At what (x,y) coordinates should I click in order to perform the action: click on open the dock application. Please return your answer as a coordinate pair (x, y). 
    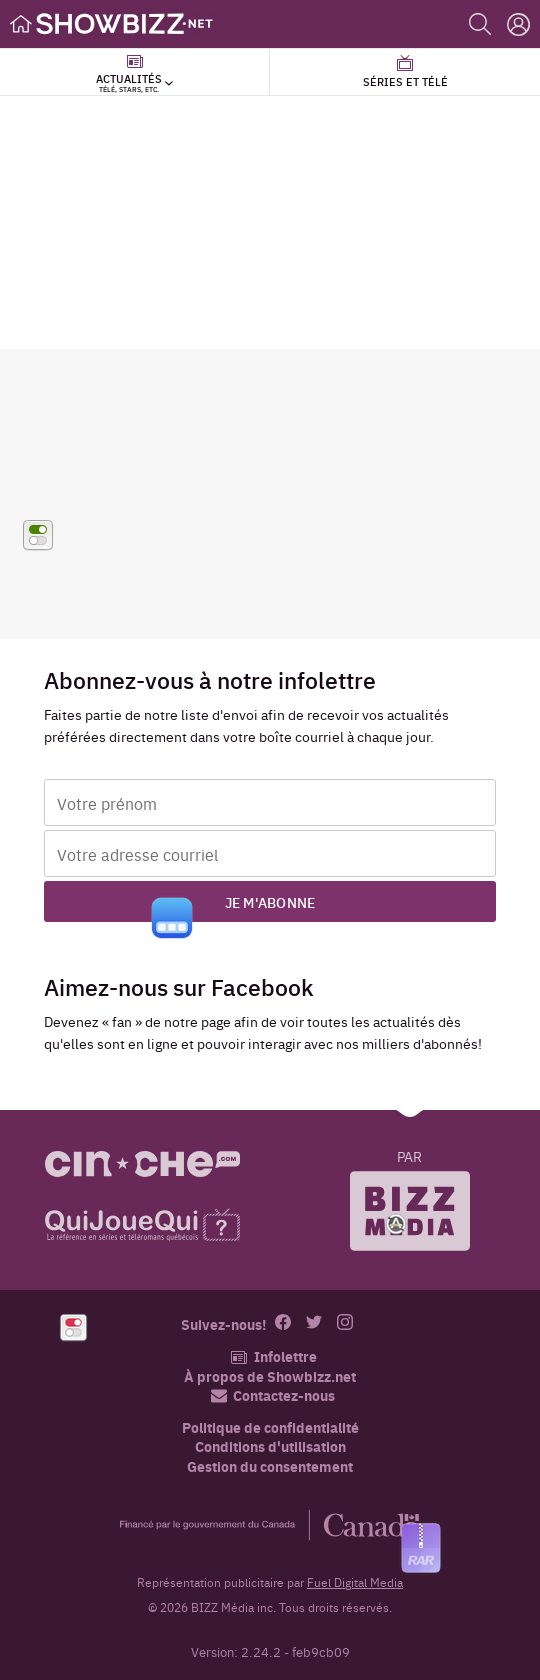
    Looking at the image, I should click on (172, 918).